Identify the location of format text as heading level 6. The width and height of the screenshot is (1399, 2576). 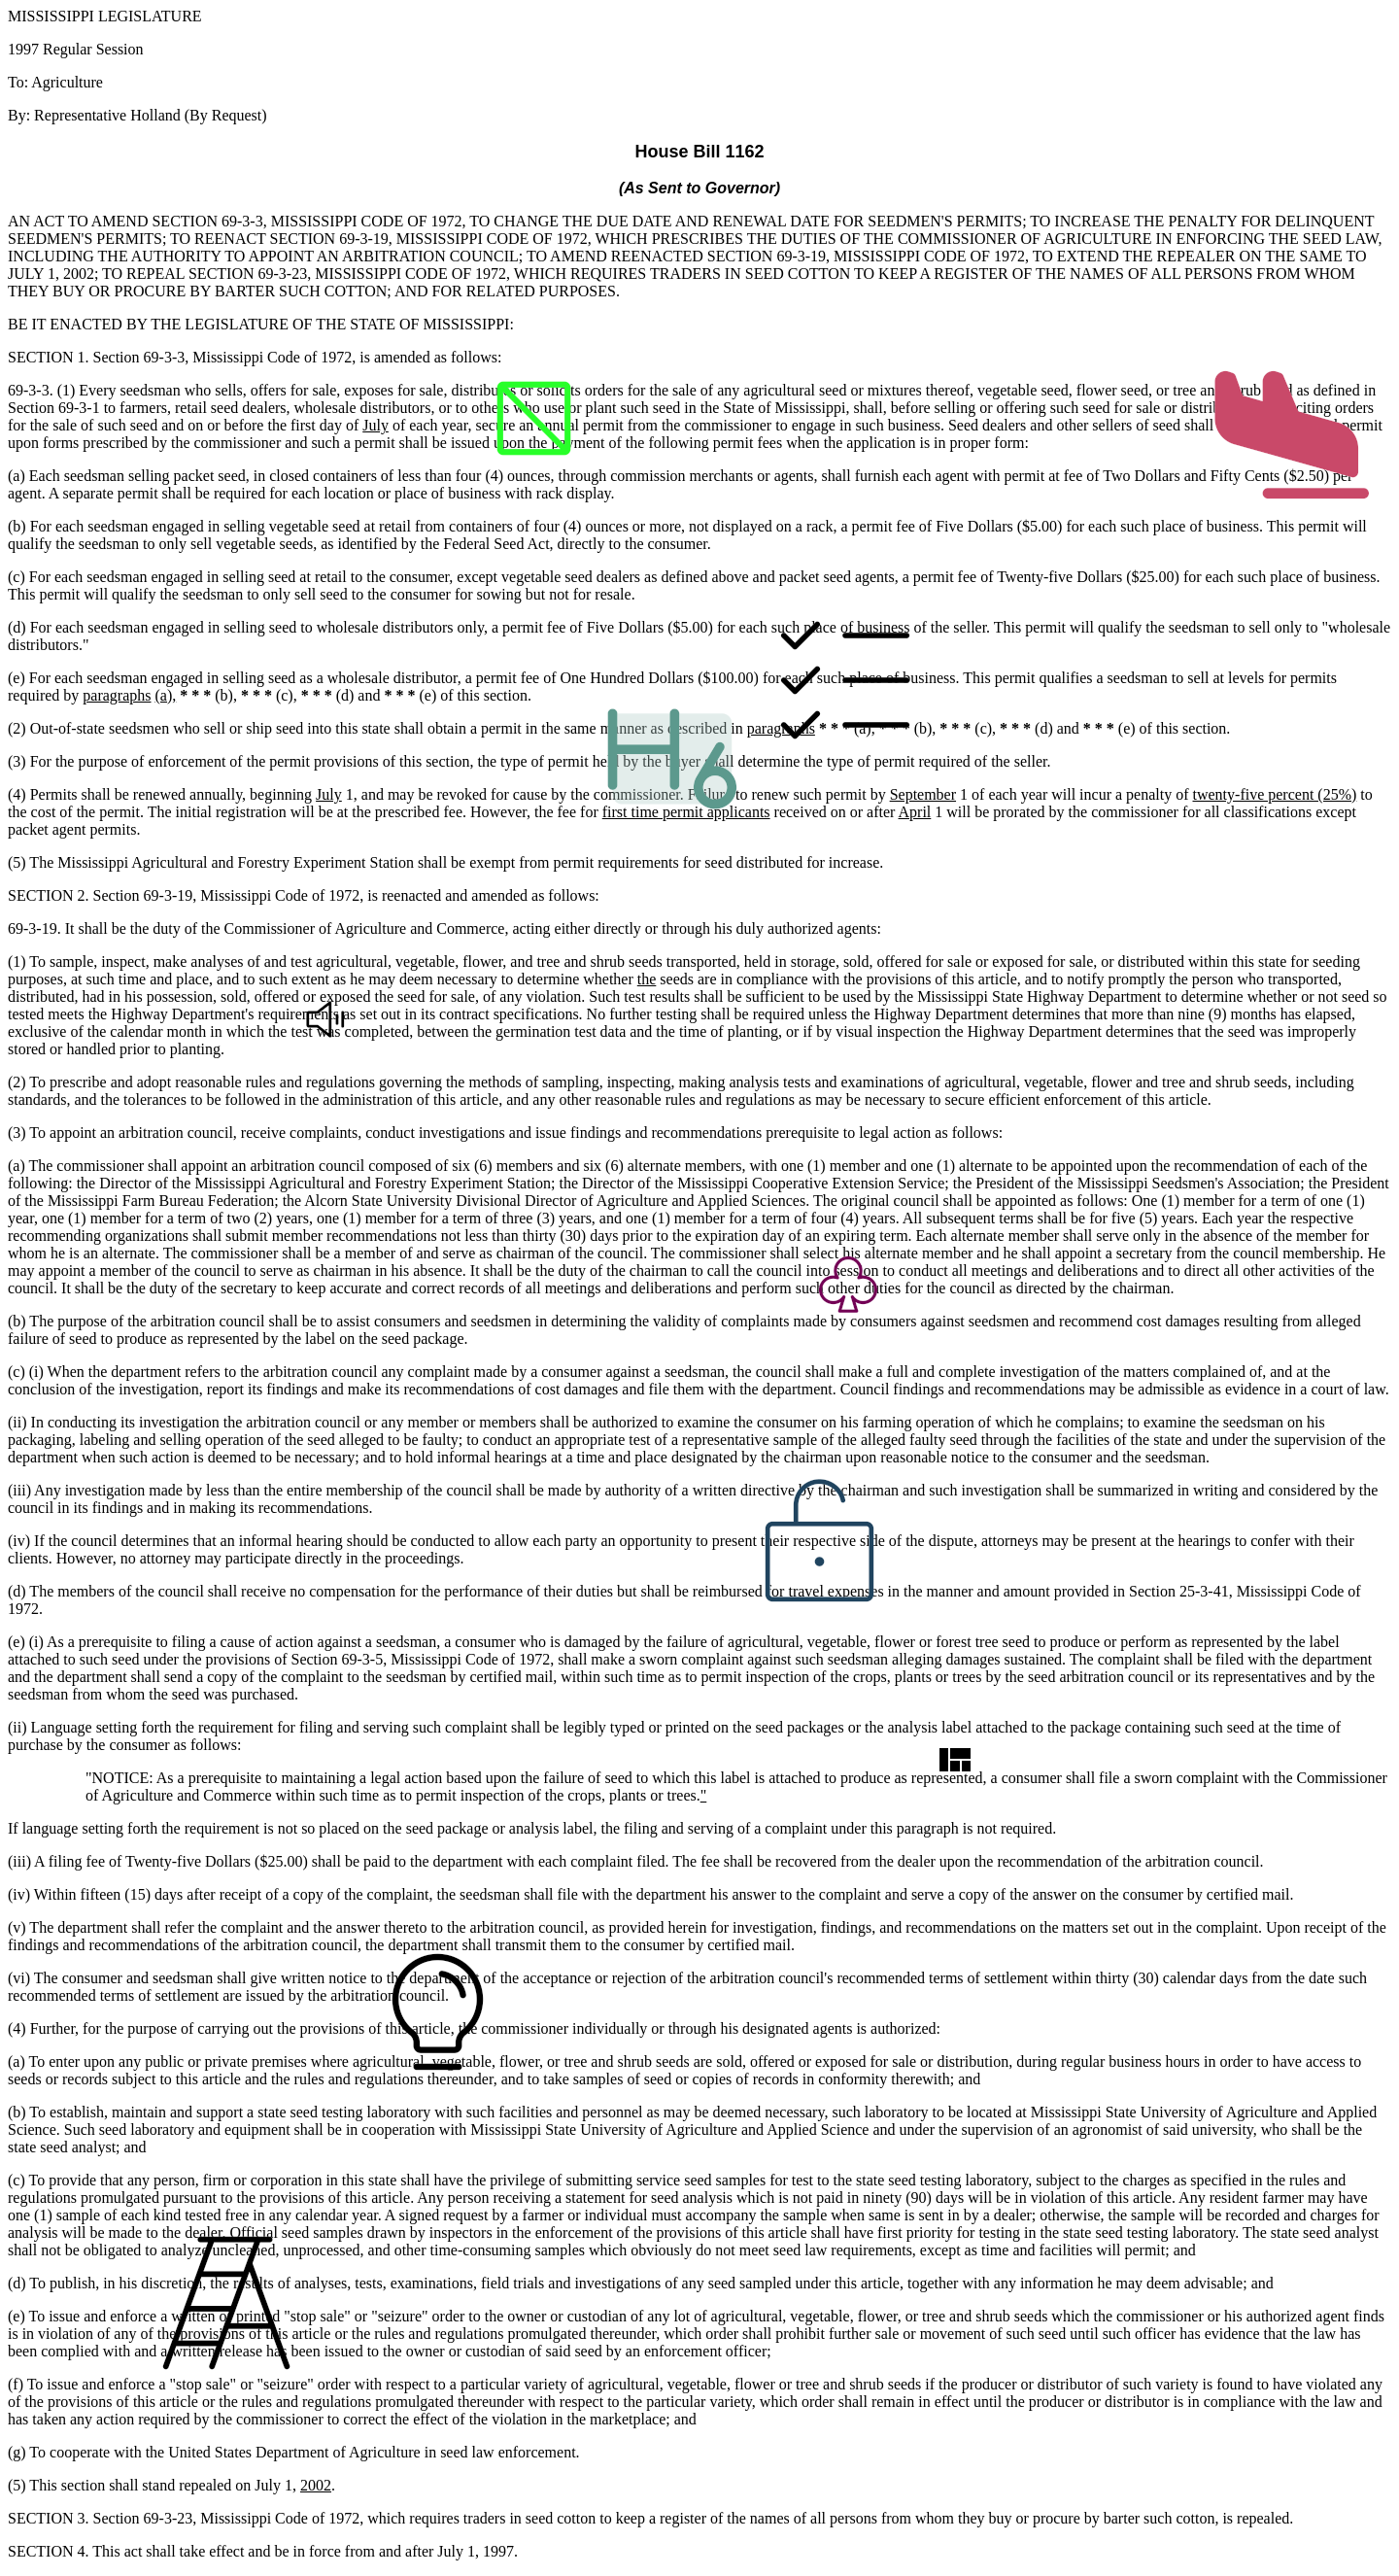
(665, 756).